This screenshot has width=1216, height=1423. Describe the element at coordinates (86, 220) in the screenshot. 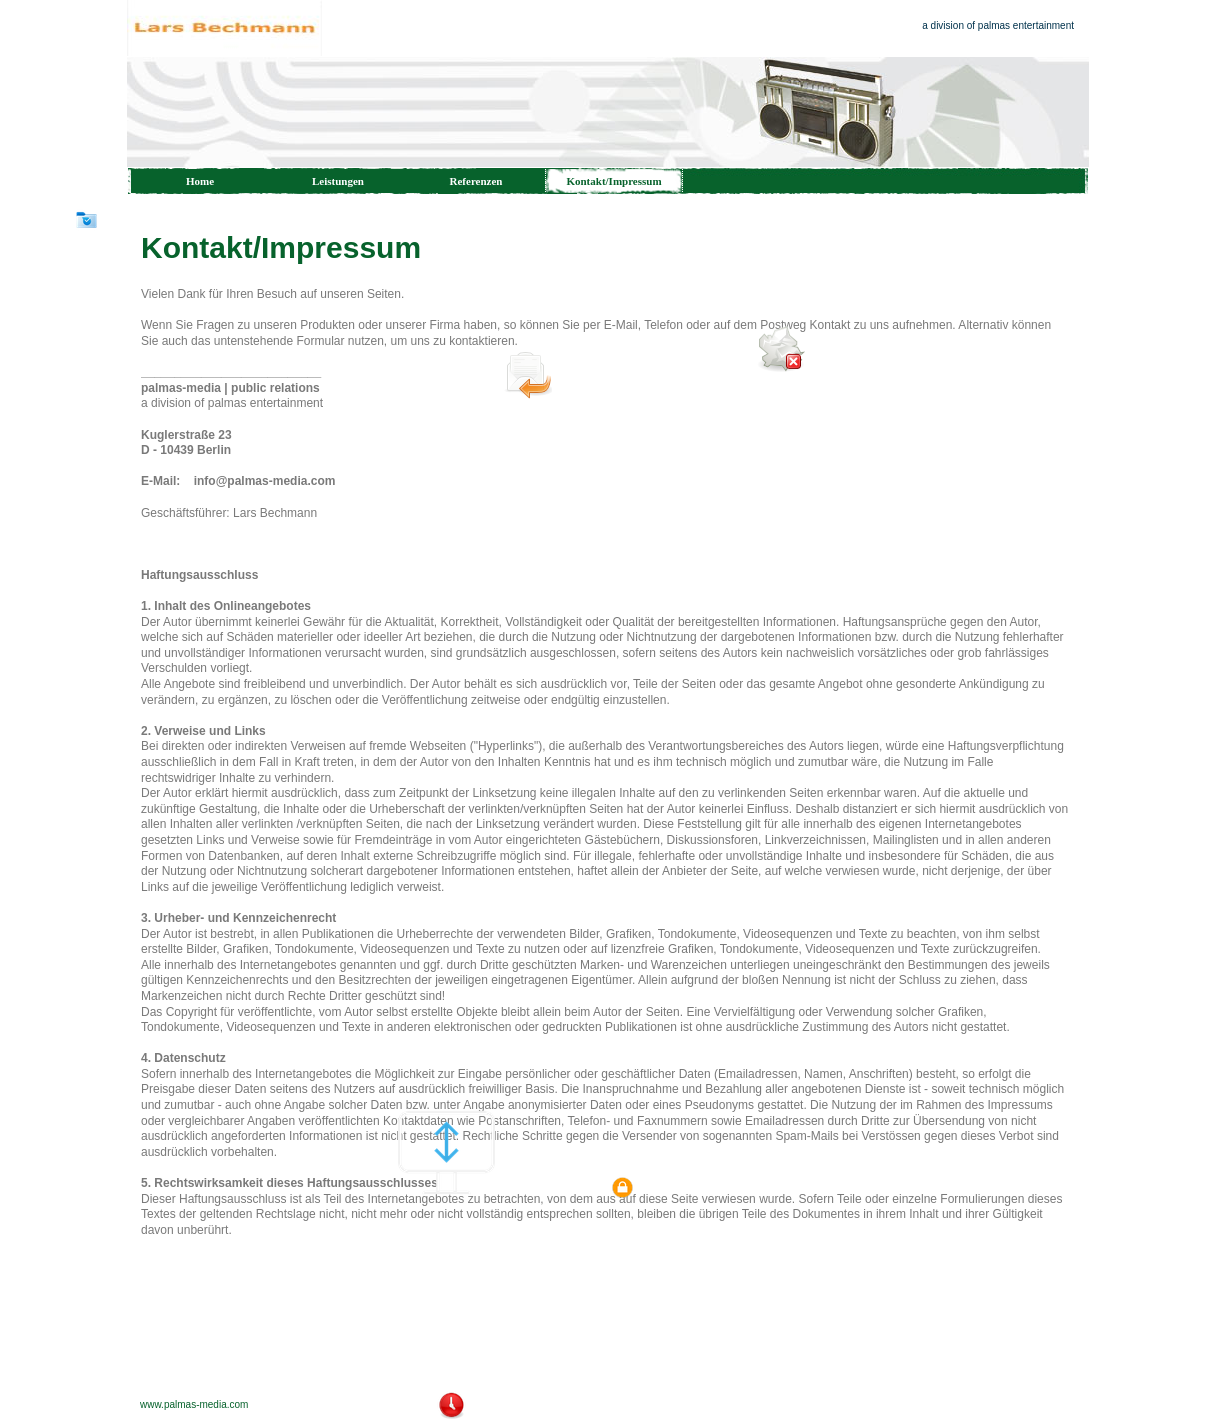

I see `open microsoft kaizala files folder` at that location.